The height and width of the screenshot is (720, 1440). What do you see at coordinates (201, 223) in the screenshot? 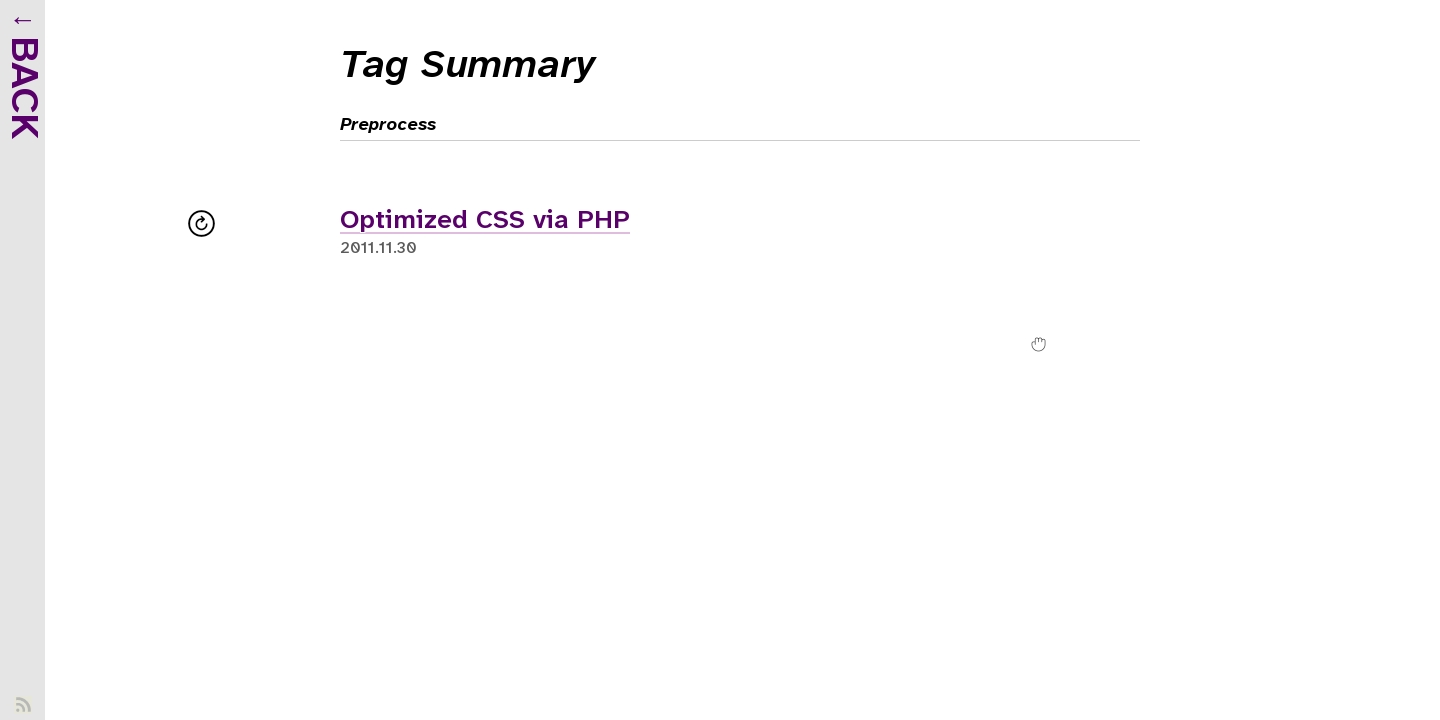
I see `refresh or reload content` at bounding box center [201, 223].